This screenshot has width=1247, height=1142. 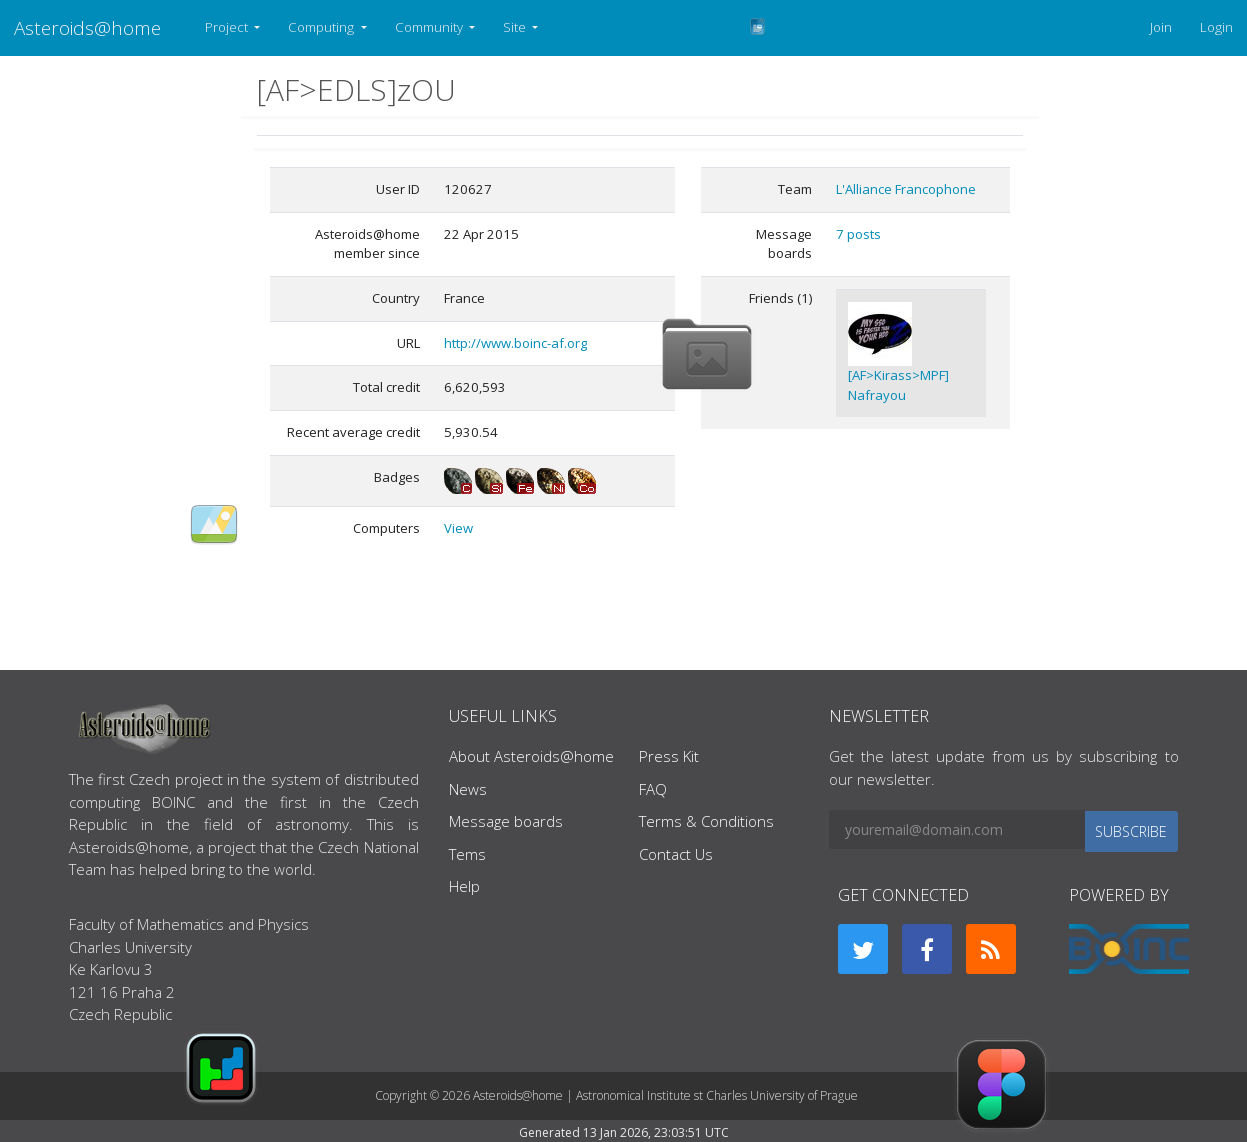 What do you see at coordinates (214, 524) in the screenshot?
I see `open the photo gallery app` at bounding box center [214, 524].